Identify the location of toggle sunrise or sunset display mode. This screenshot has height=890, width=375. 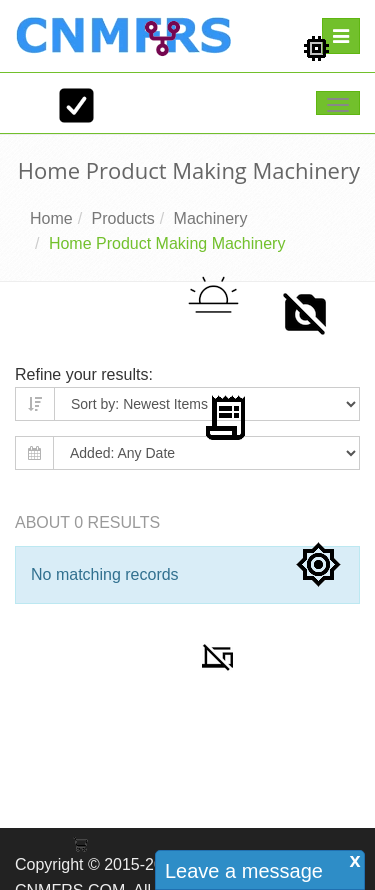
(213, 296).